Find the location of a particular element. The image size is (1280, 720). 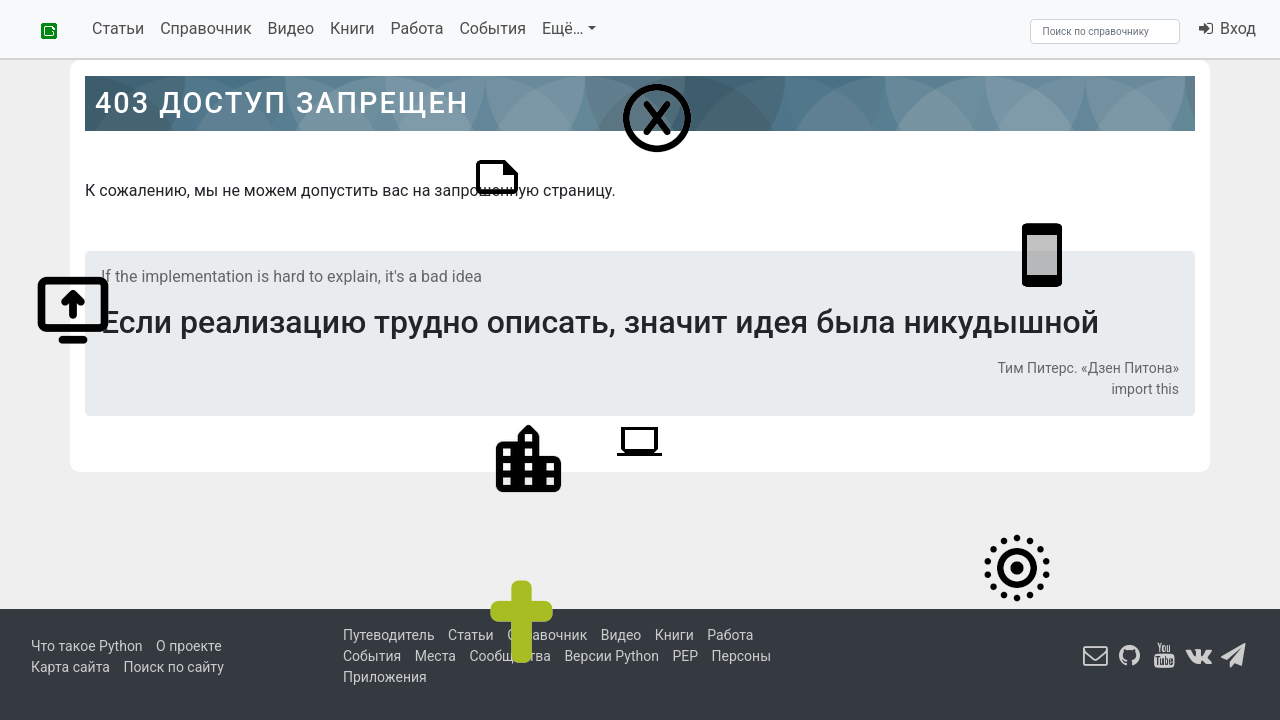

upload file to display or screen is located at coordinates (73, 307).